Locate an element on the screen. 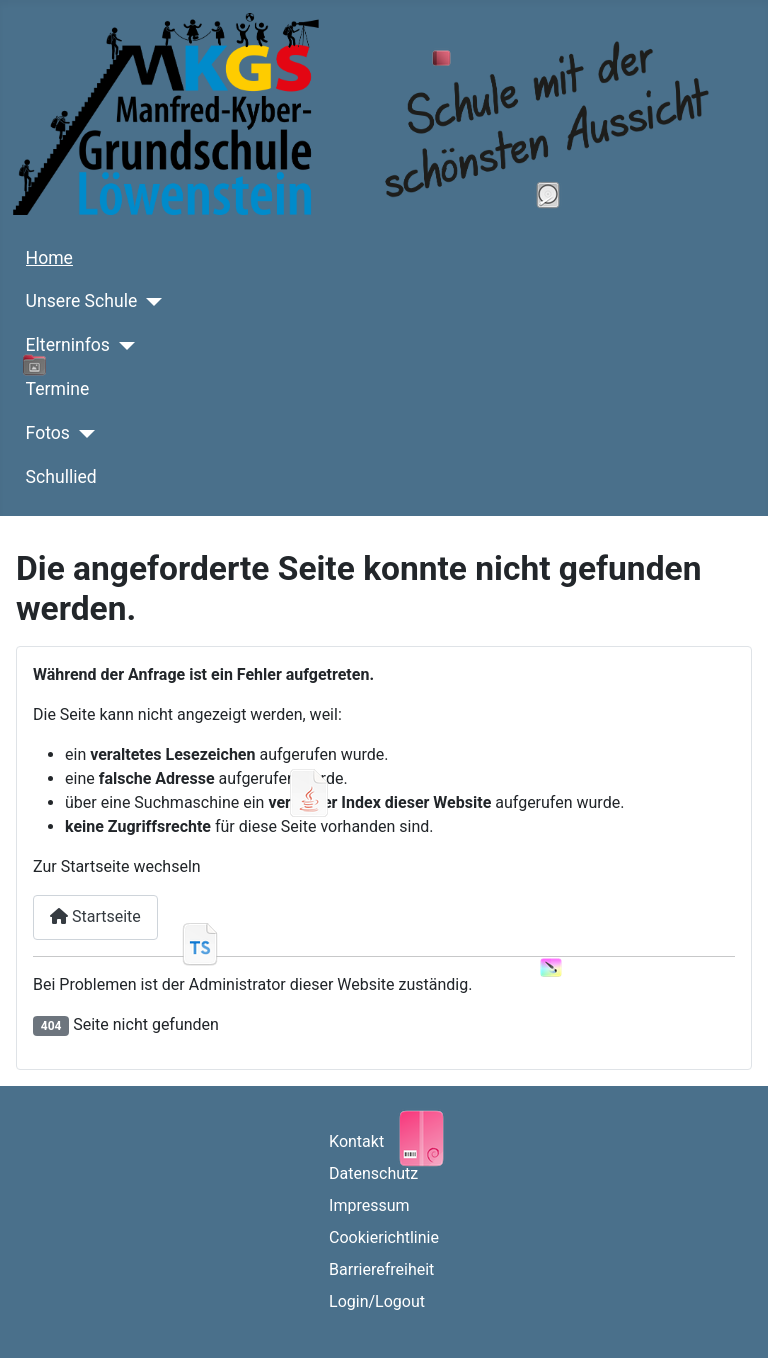 The image size is (768, 1358). a debian software package file ready for installation is located at coordinates (421, 1138).